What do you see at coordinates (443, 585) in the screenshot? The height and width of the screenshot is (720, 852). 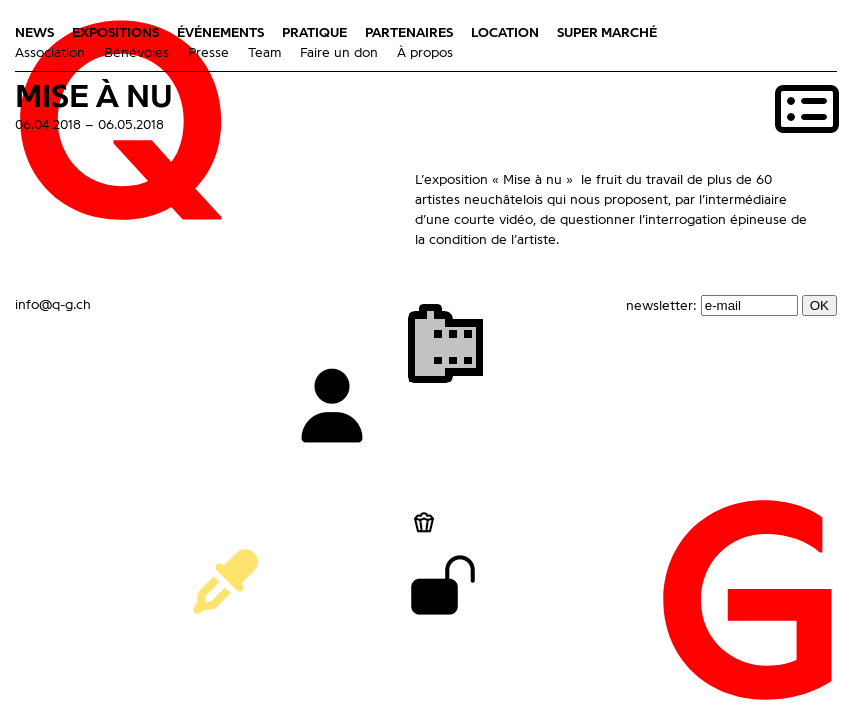 I see `unlocked or unsecured state` at bounding box center [443, 585].